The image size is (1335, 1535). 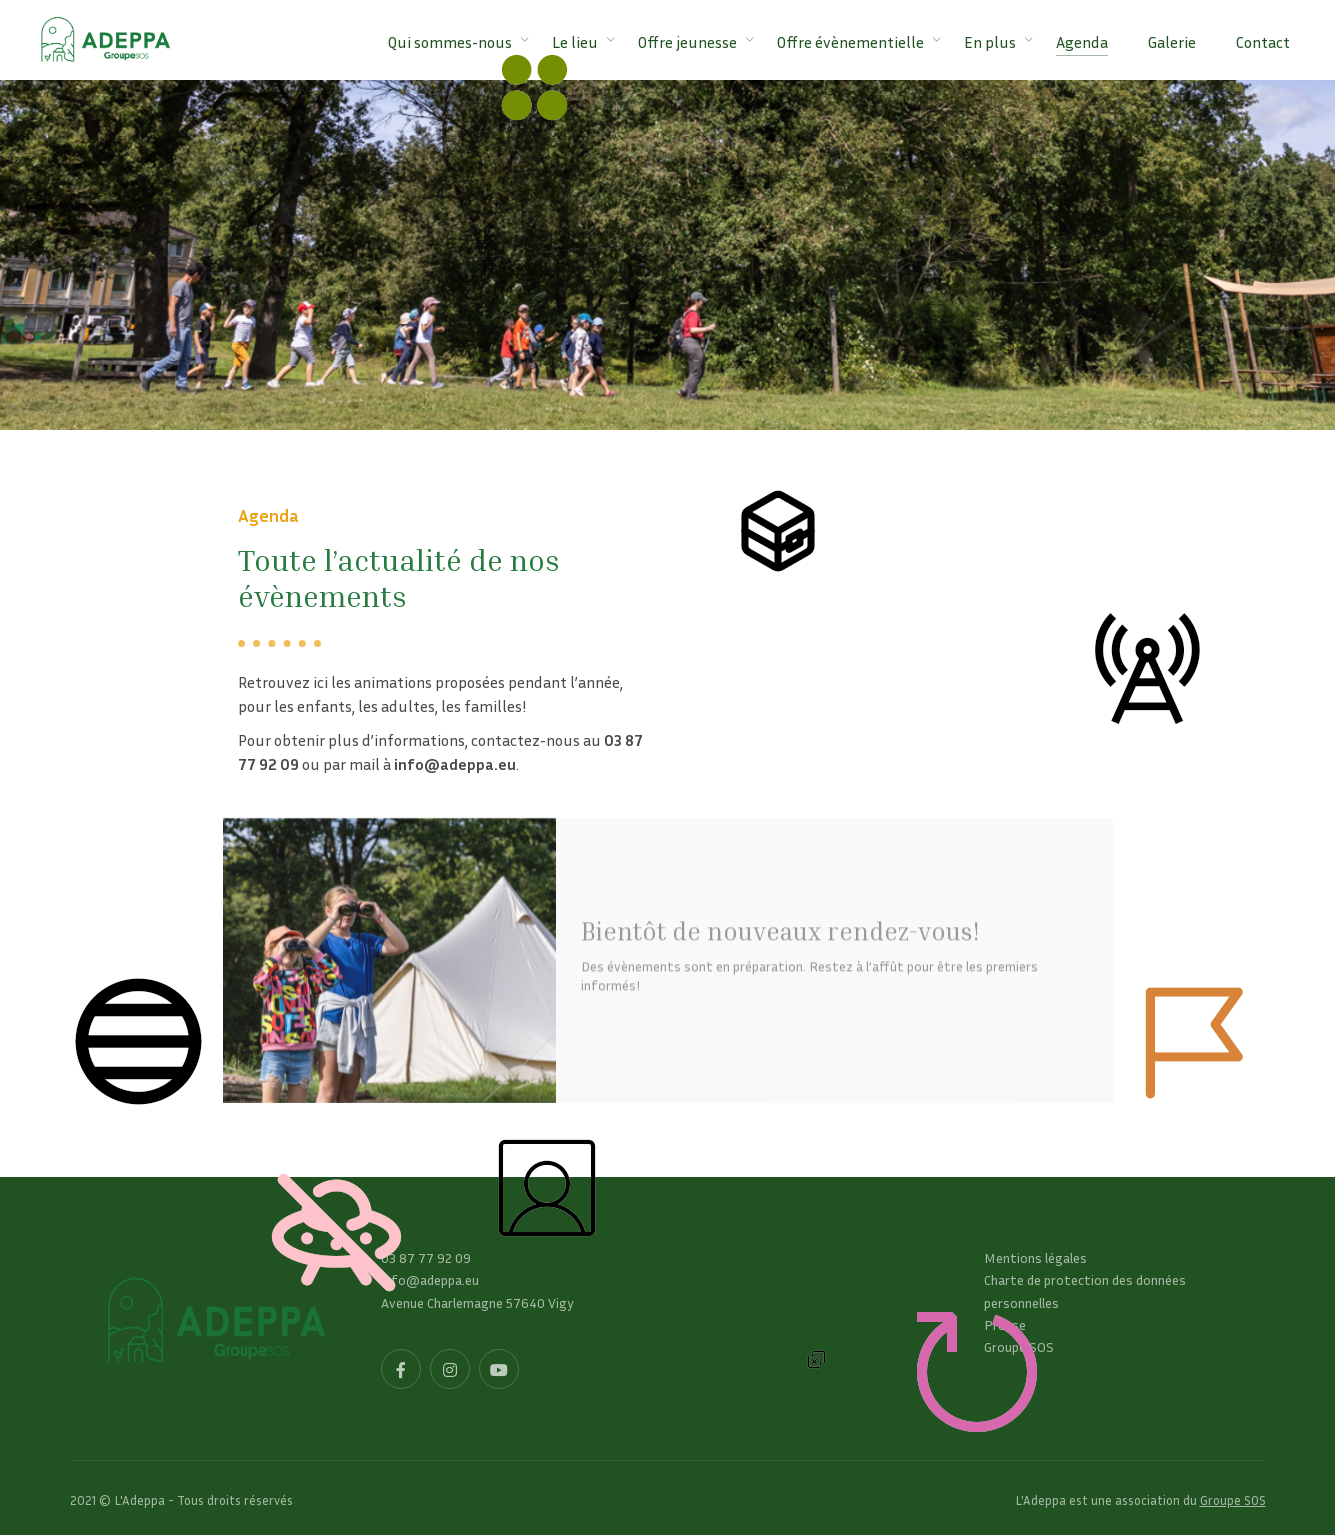 What do you see at coordinates (534, 87) in the screenshot?
I see `open app grid or launcher` at bounding box center [534, 87].